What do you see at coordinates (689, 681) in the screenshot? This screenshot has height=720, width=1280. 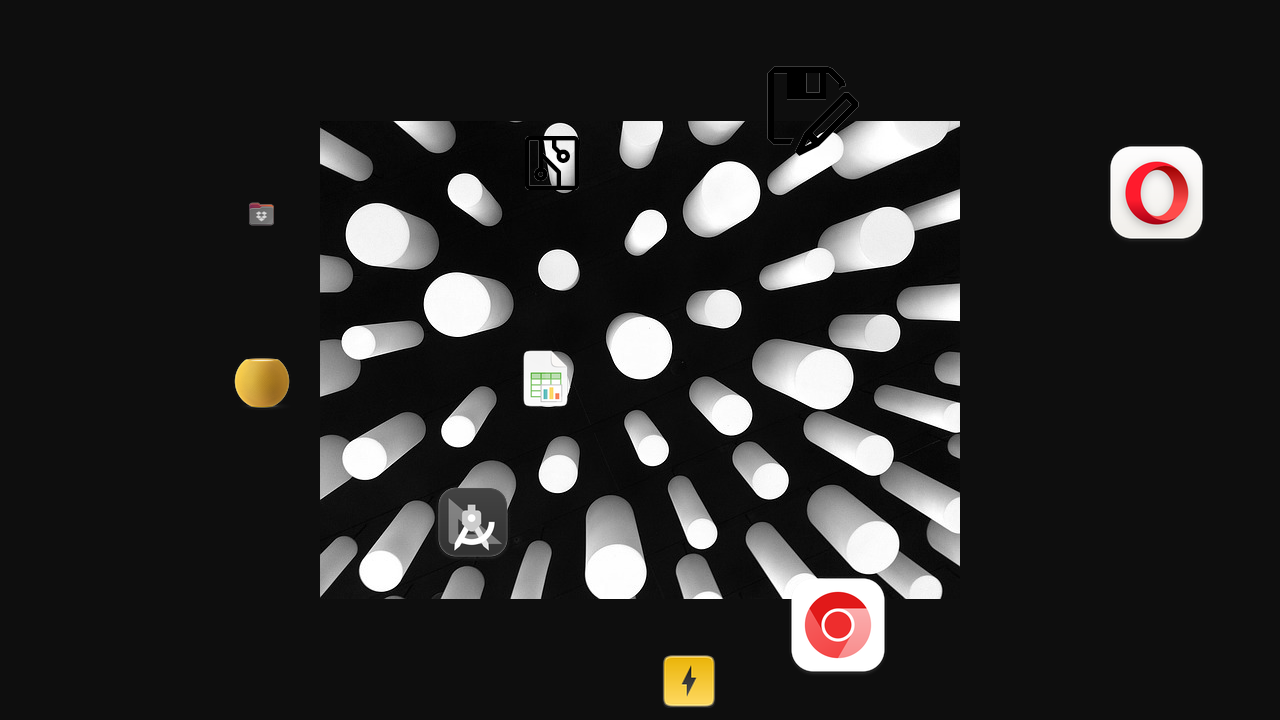 I see `access power and battery settings` at bounding box center [689, 681].